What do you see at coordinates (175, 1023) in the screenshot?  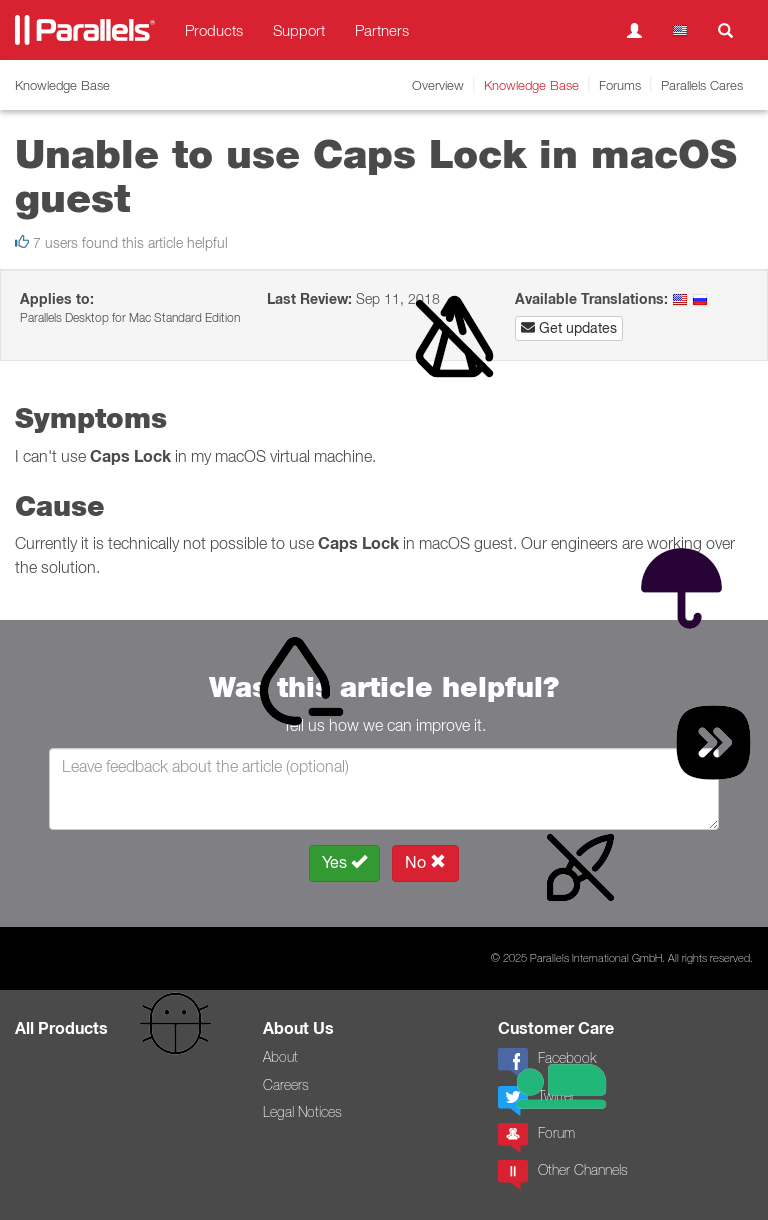 I see `report a bug or issue` at bounding box center [175, 1023].